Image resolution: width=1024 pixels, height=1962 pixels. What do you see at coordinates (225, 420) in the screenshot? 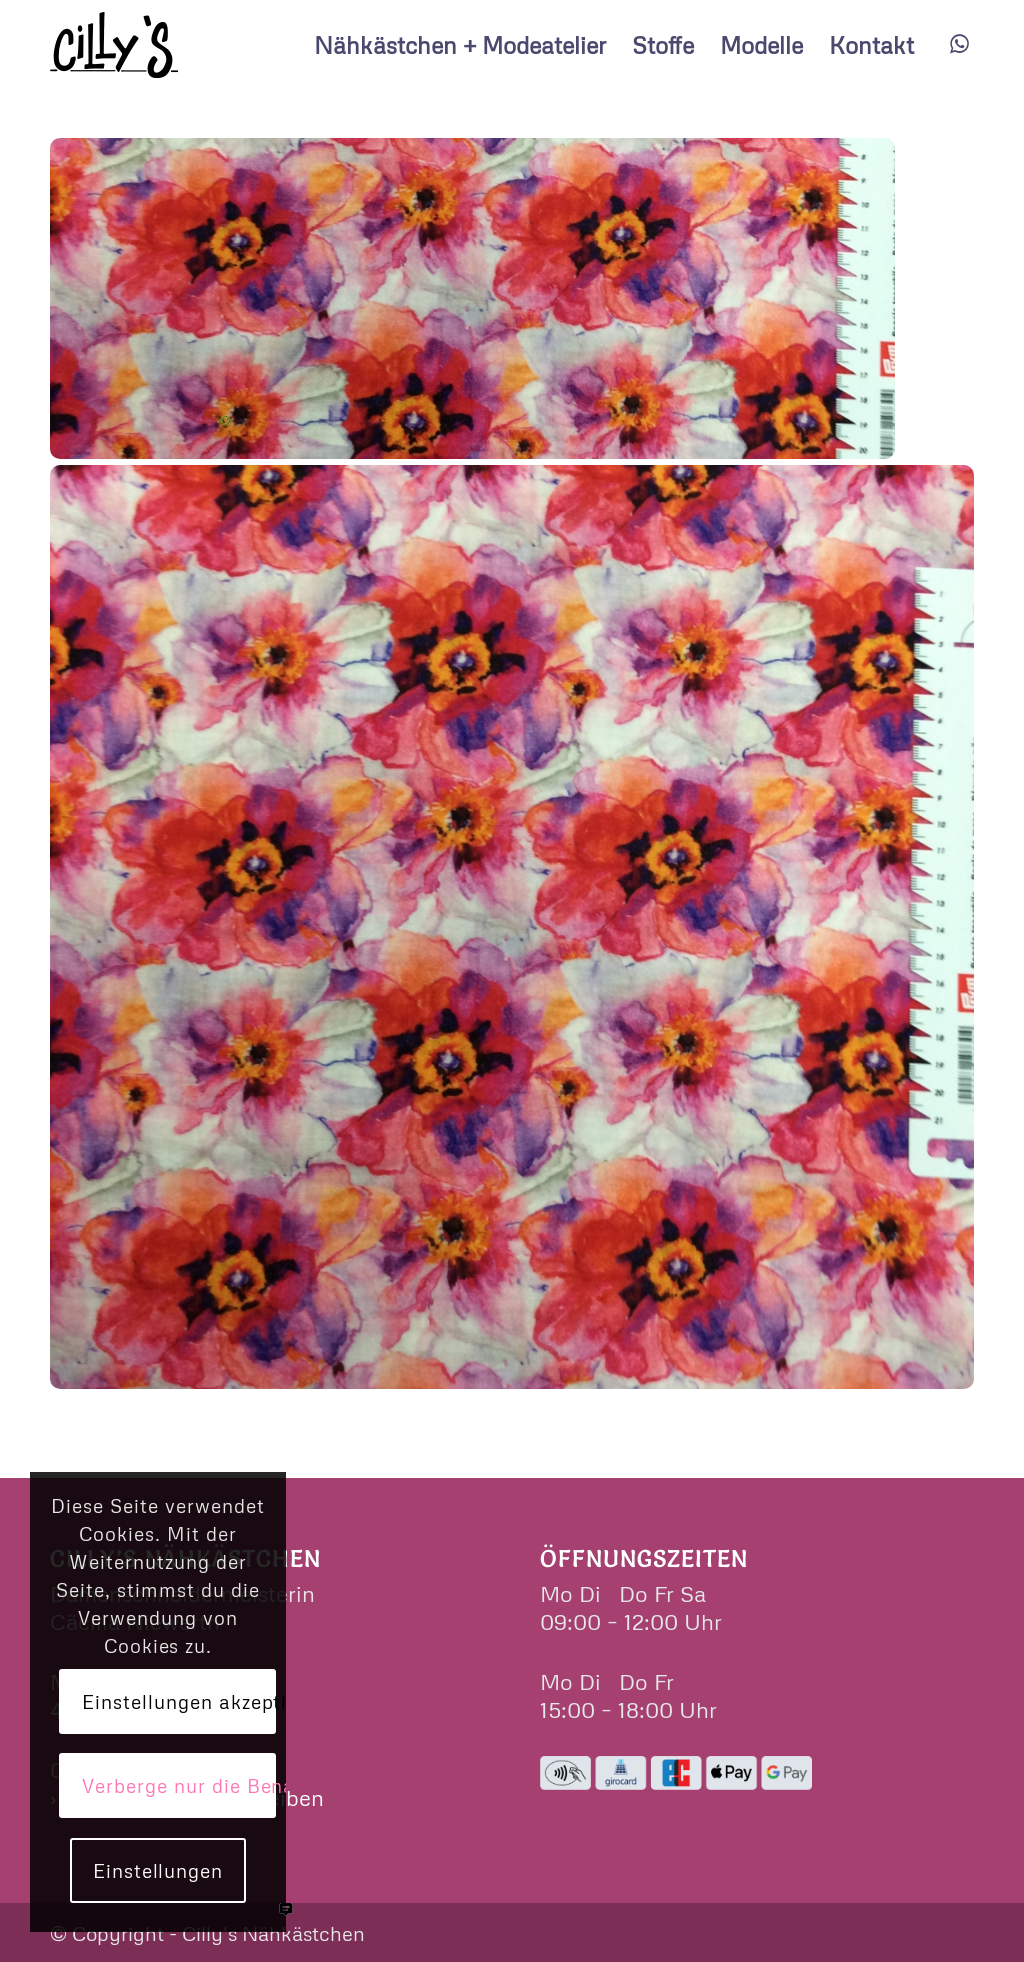
I see `select epicene or non-binary gender option` at bounding box center [225, 420].